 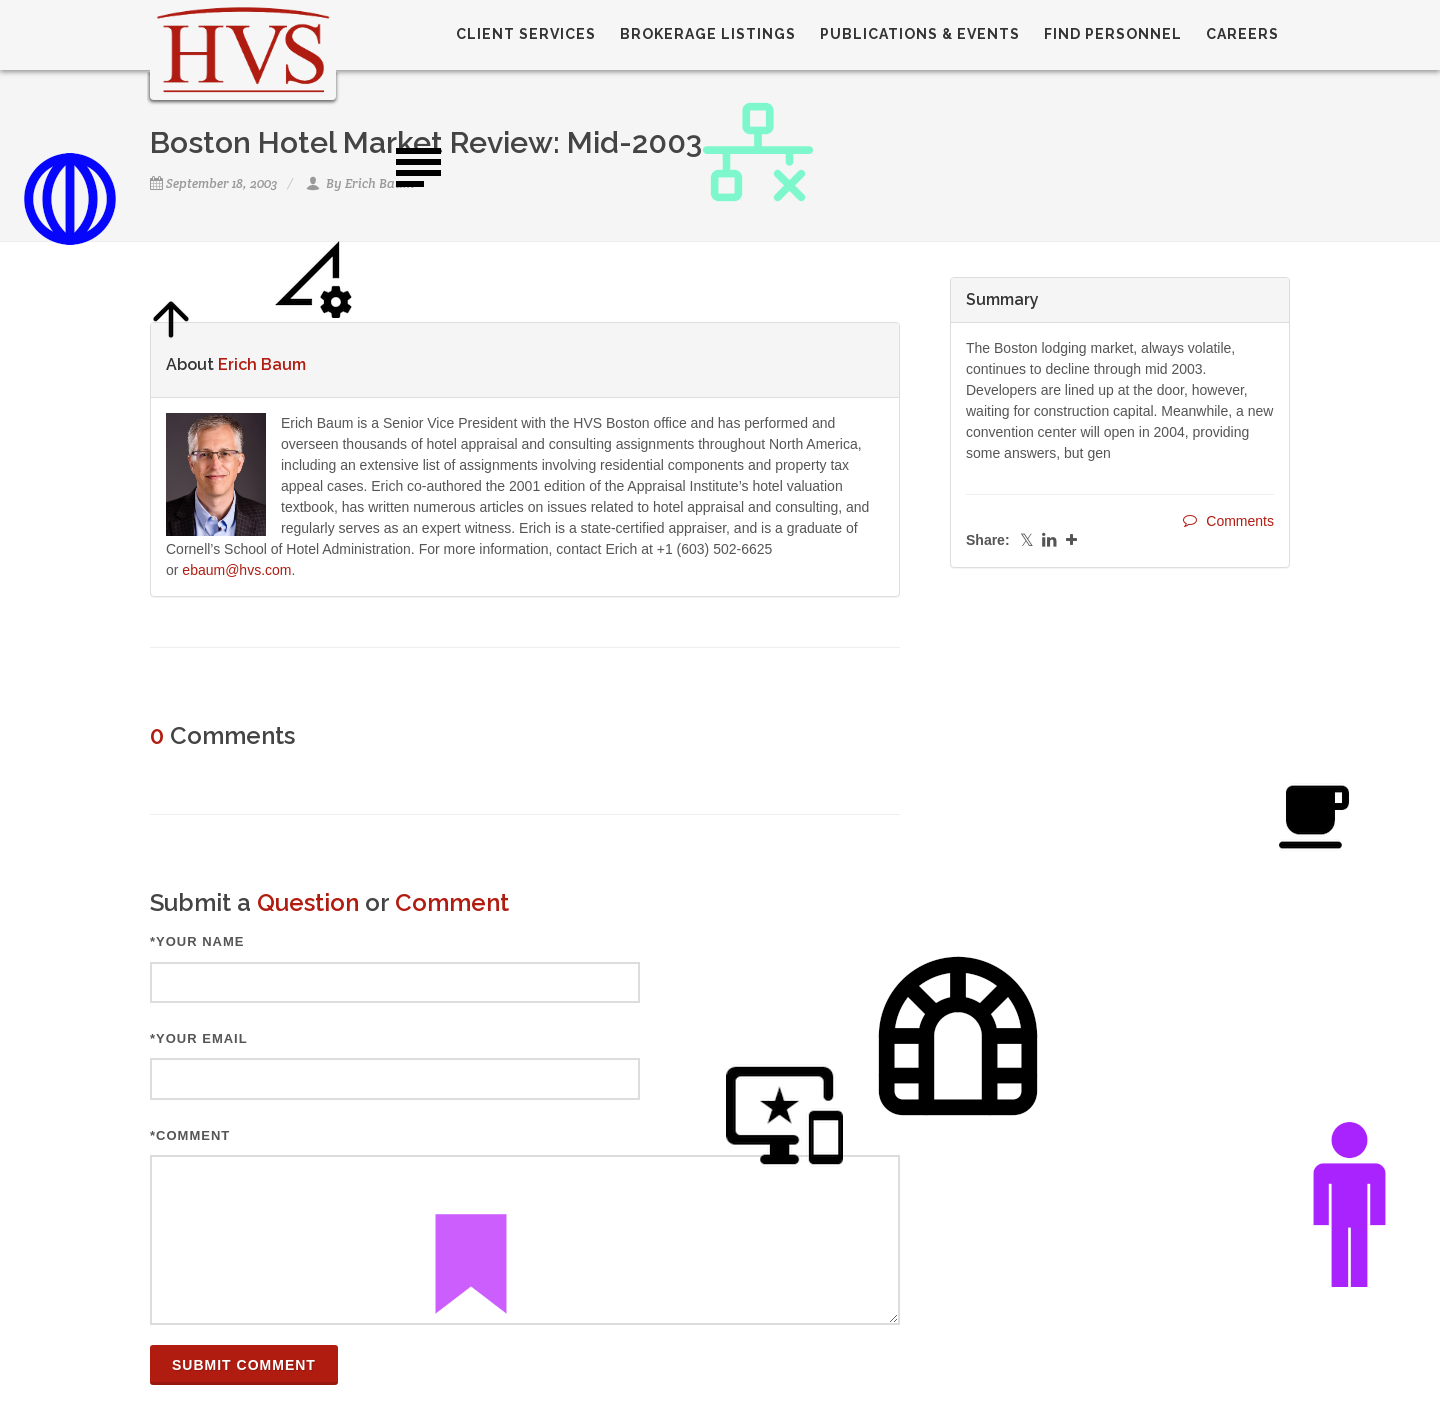 What do you see at coordinates (313, 279) in the screenshot?
I see `configure data connection settings` at bounding box center [313, 279].